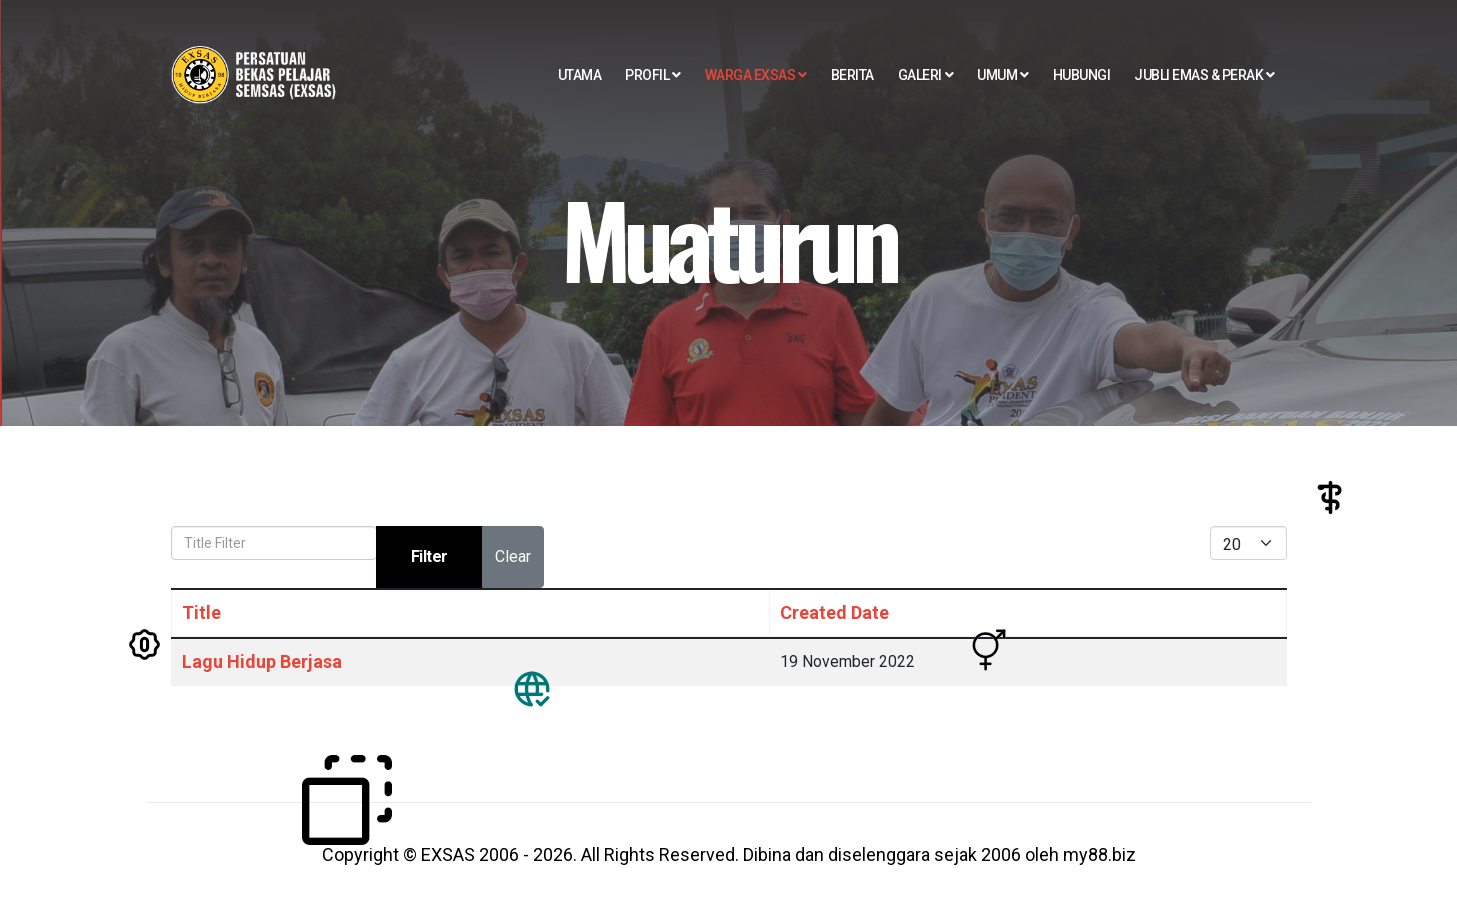  I want to click on send selected element to background layer, so click(347, 800).